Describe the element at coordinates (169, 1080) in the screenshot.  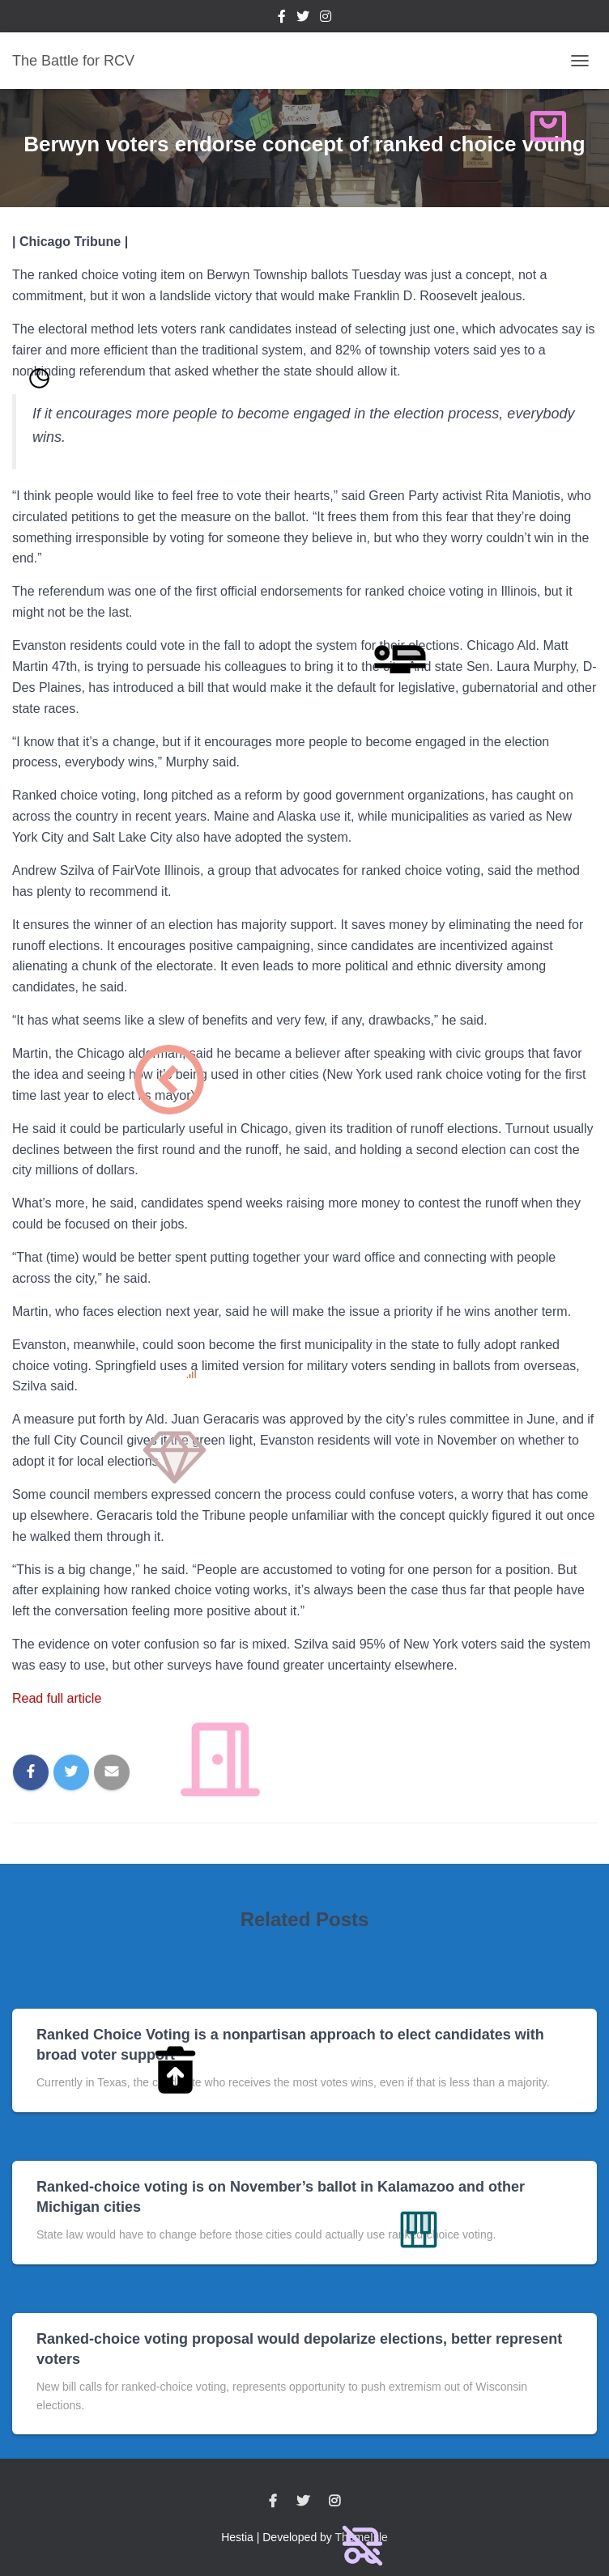
I see `go back to the previous screen` at that location.